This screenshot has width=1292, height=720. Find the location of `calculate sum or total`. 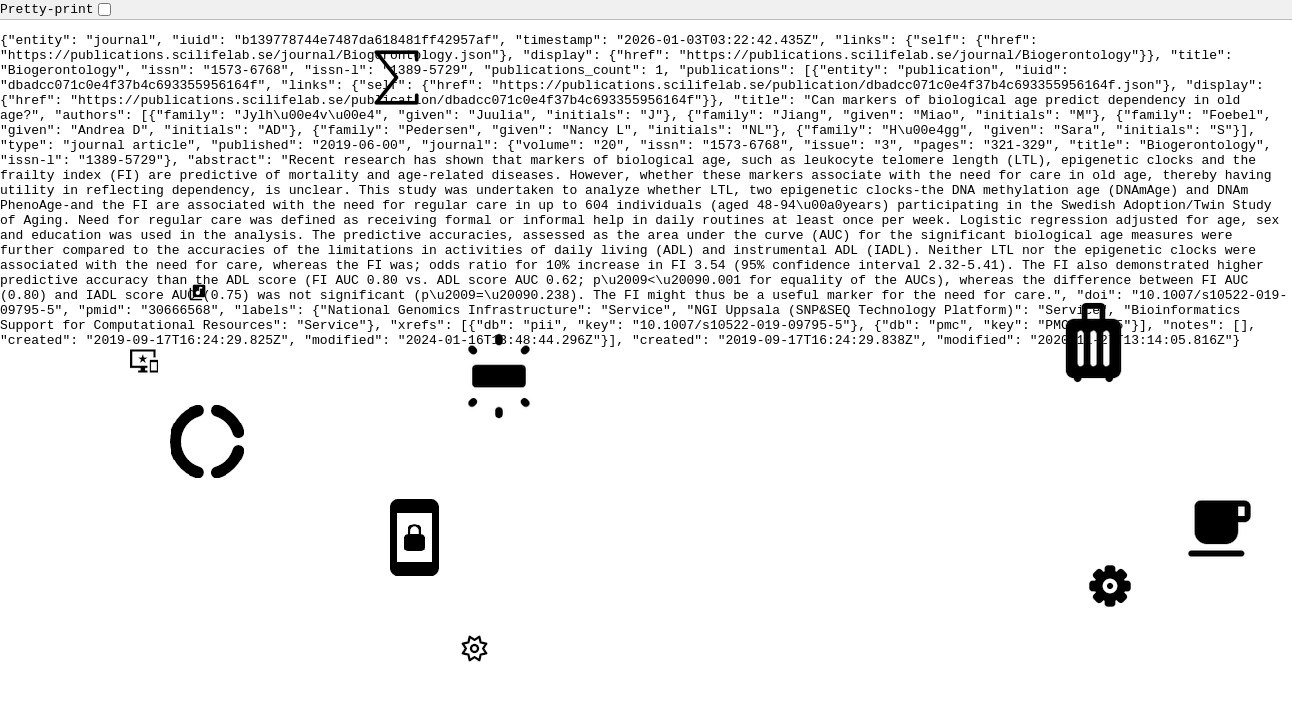

calculate sum or total is located at coordinates (396, 77).